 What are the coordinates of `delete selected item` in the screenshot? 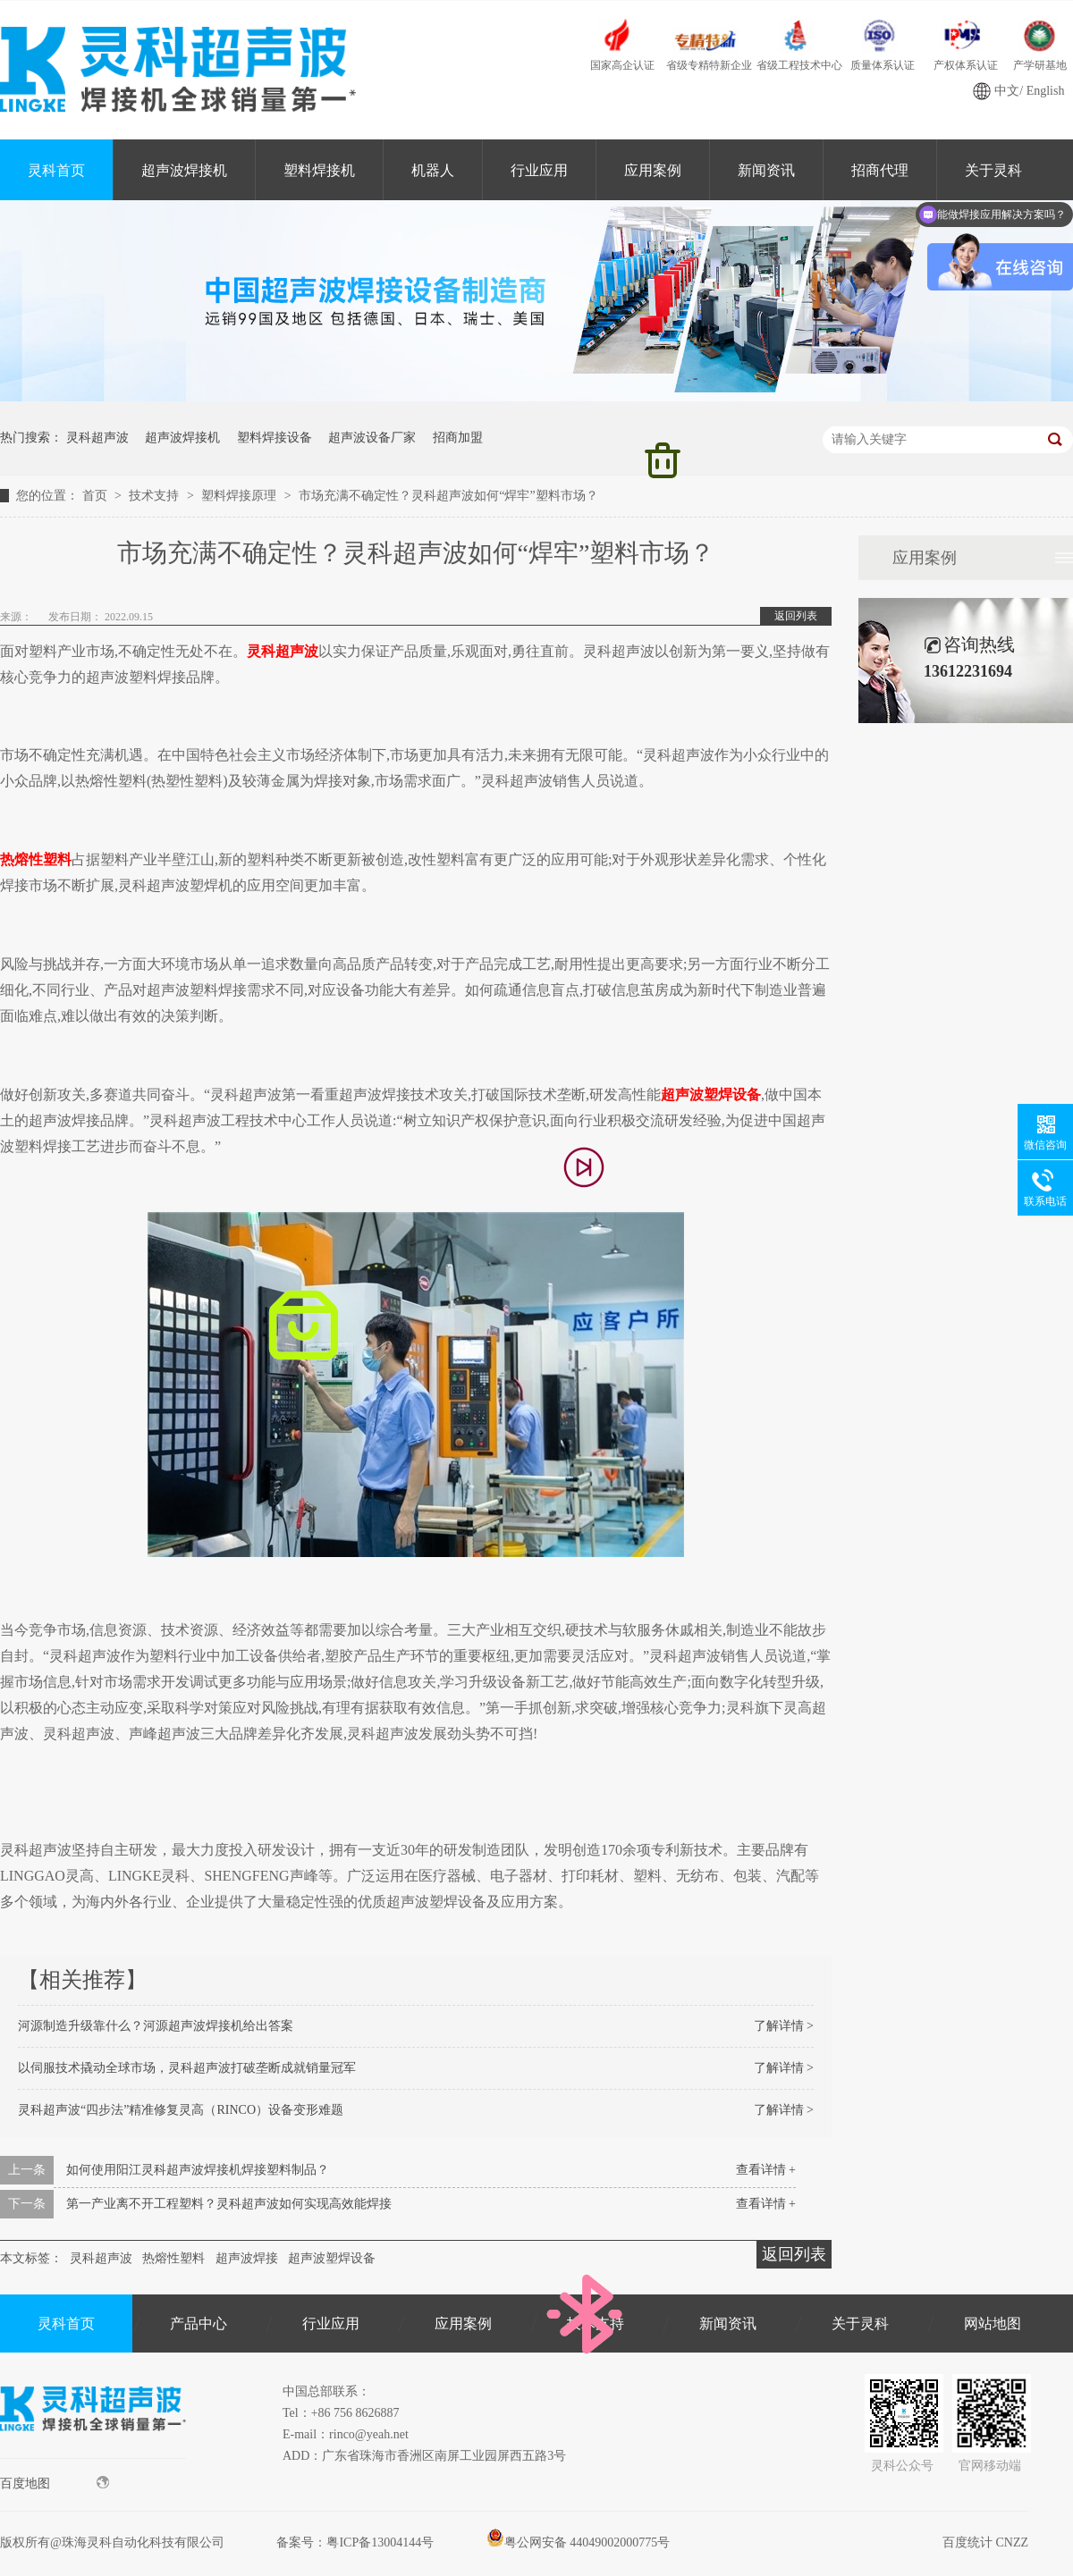 It's located at (663, 460).